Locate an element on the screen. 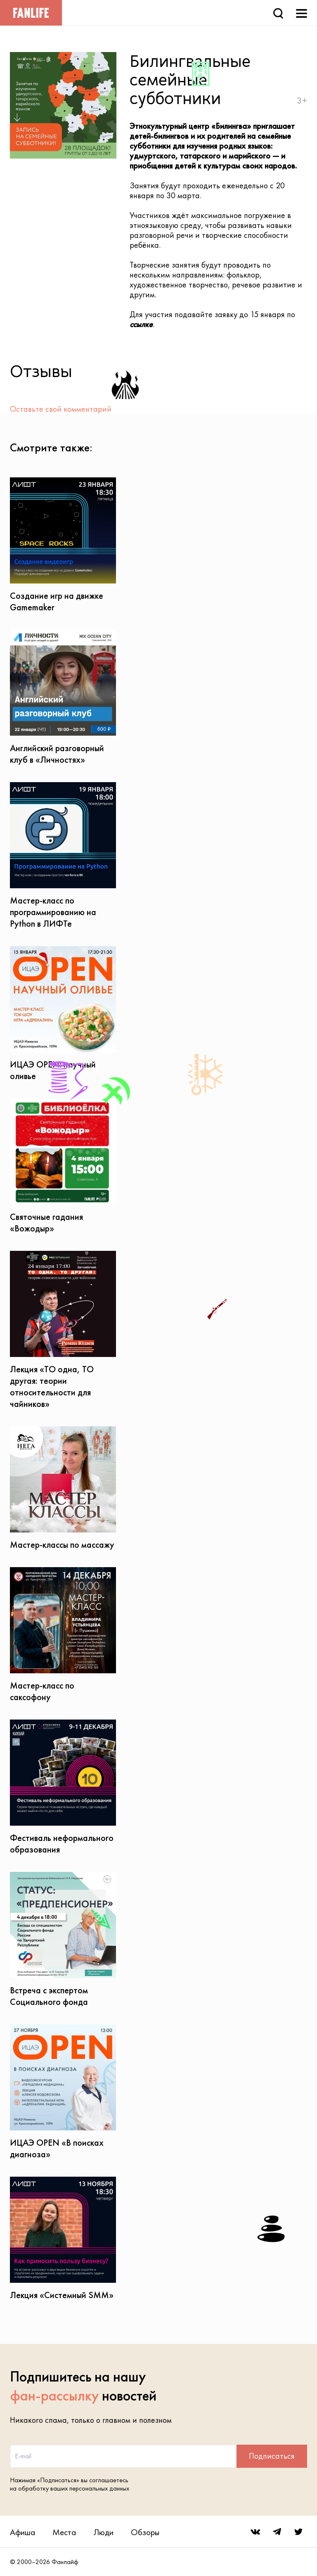 This screenshot has height=2576, width=317. access meditation or mindfulness features is located at coordinates (271, 2225).